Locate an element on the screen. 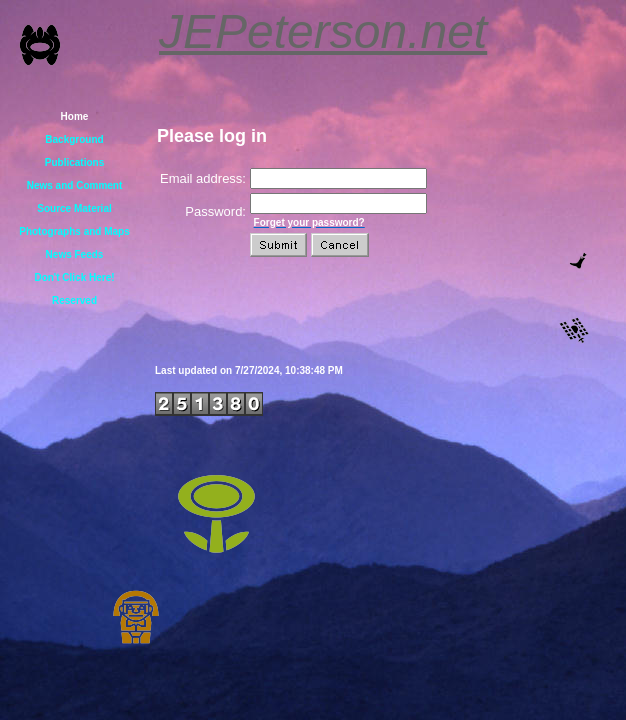 Image resolution: width=626 pixels, height=720 pixels. view colombian cultural artifacts is located at coordinates (136, 617).